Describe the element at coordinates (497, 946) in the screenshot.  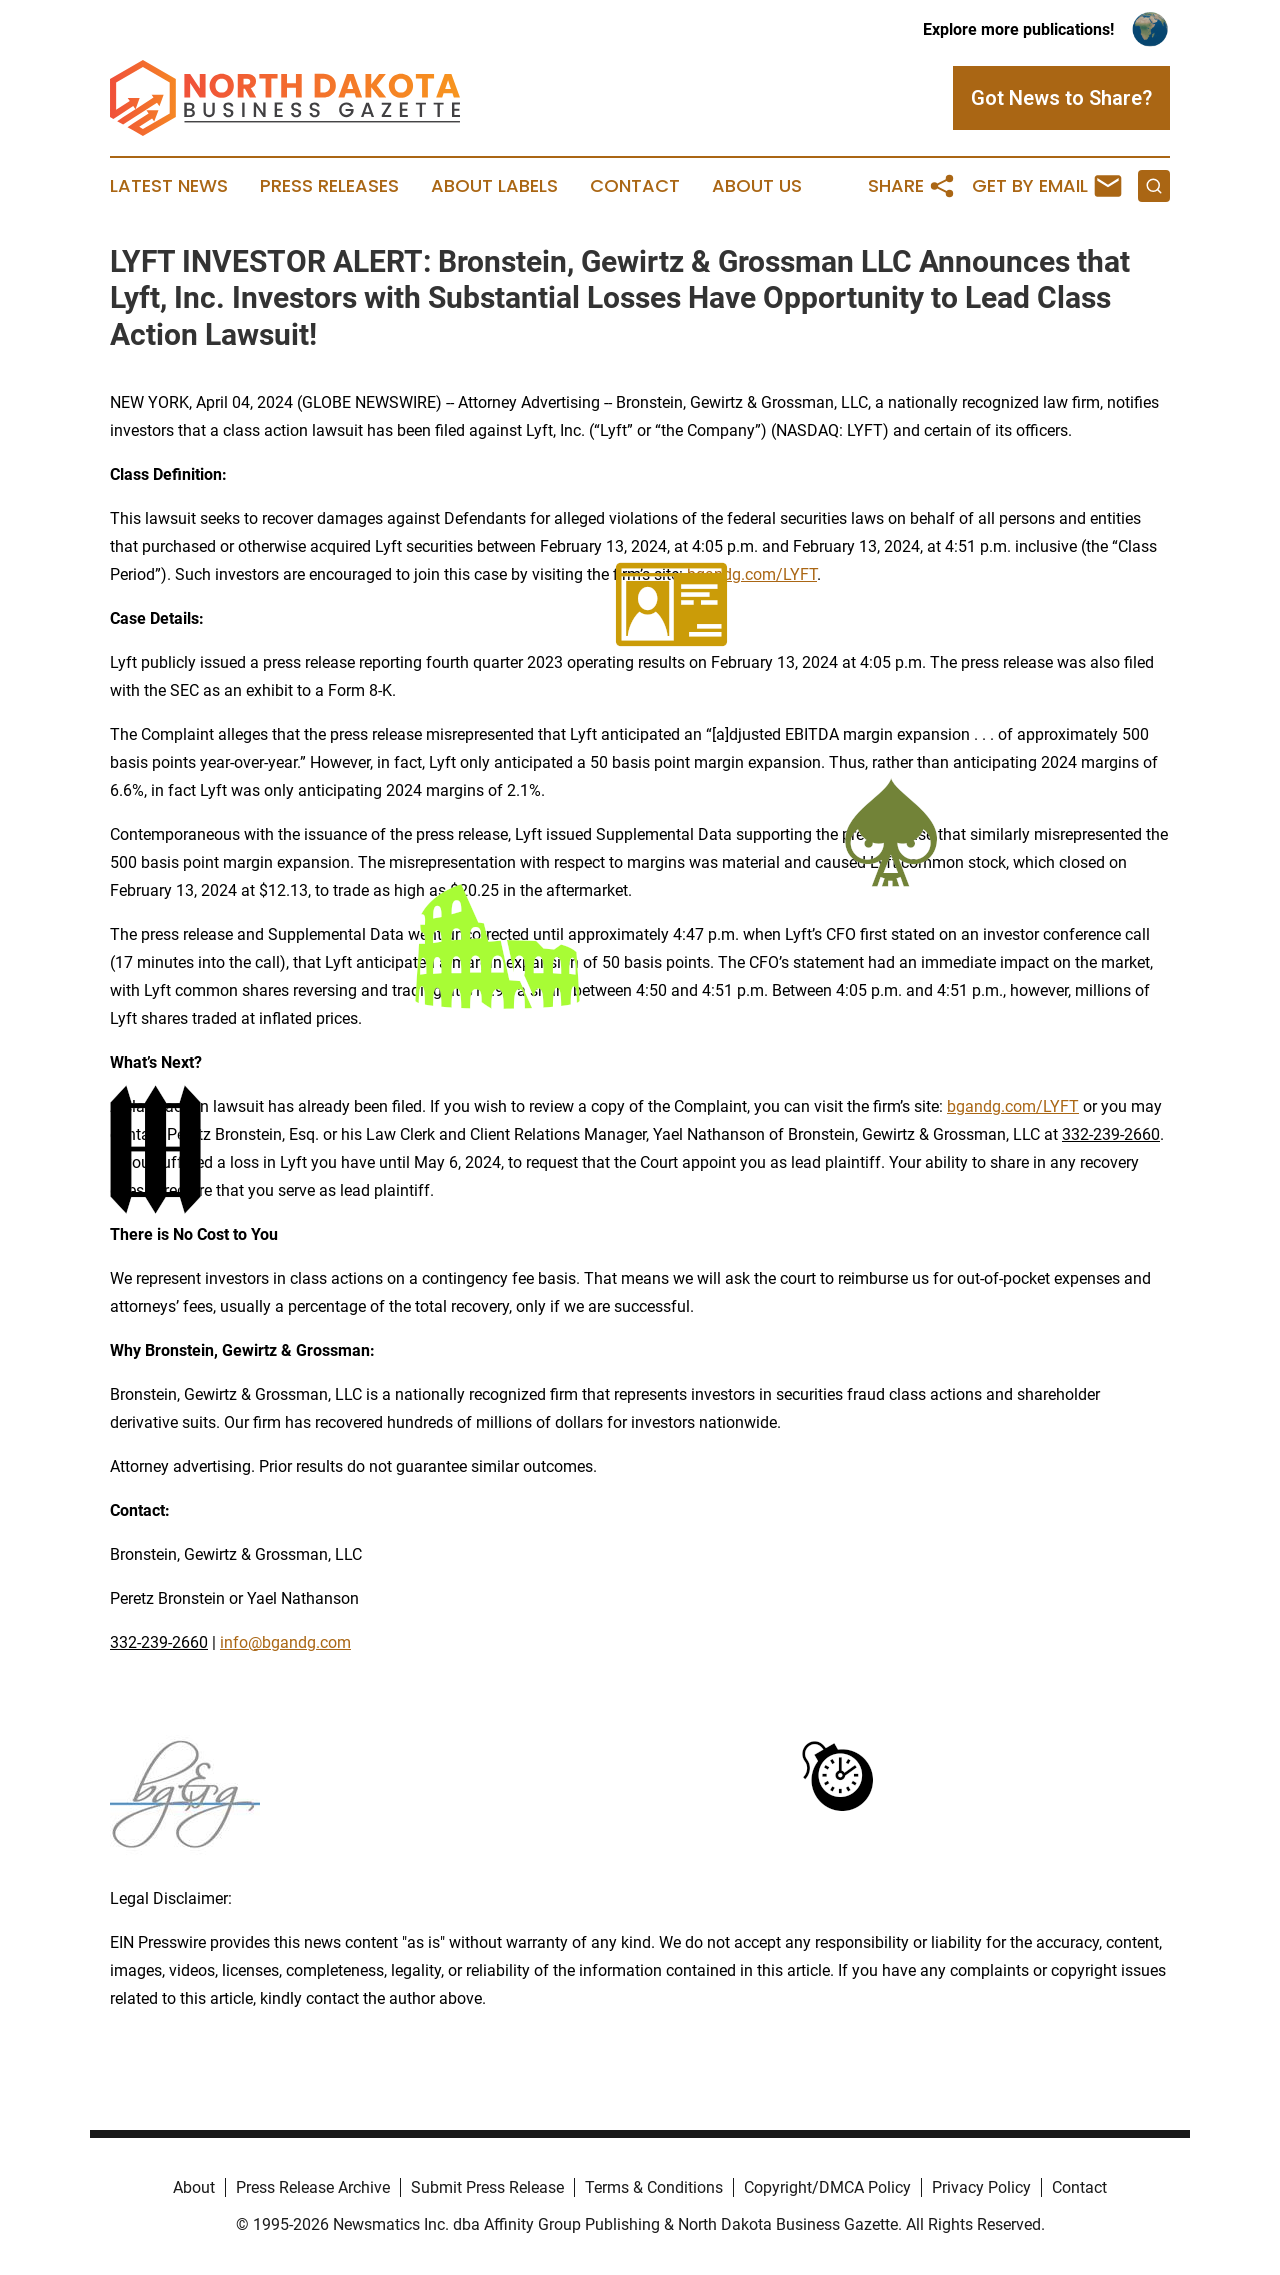
I see `view historical landmarks or monuments` at that location.